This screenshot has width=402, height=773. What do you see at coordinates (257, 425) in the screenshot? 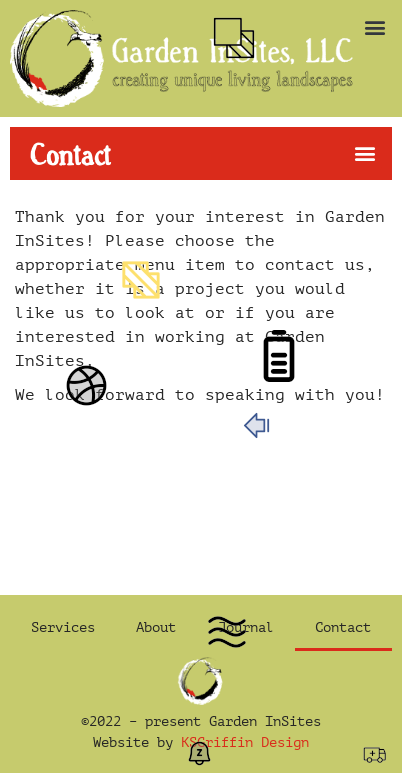
I see `go back to previous screen` at bounding box center [257, 425].